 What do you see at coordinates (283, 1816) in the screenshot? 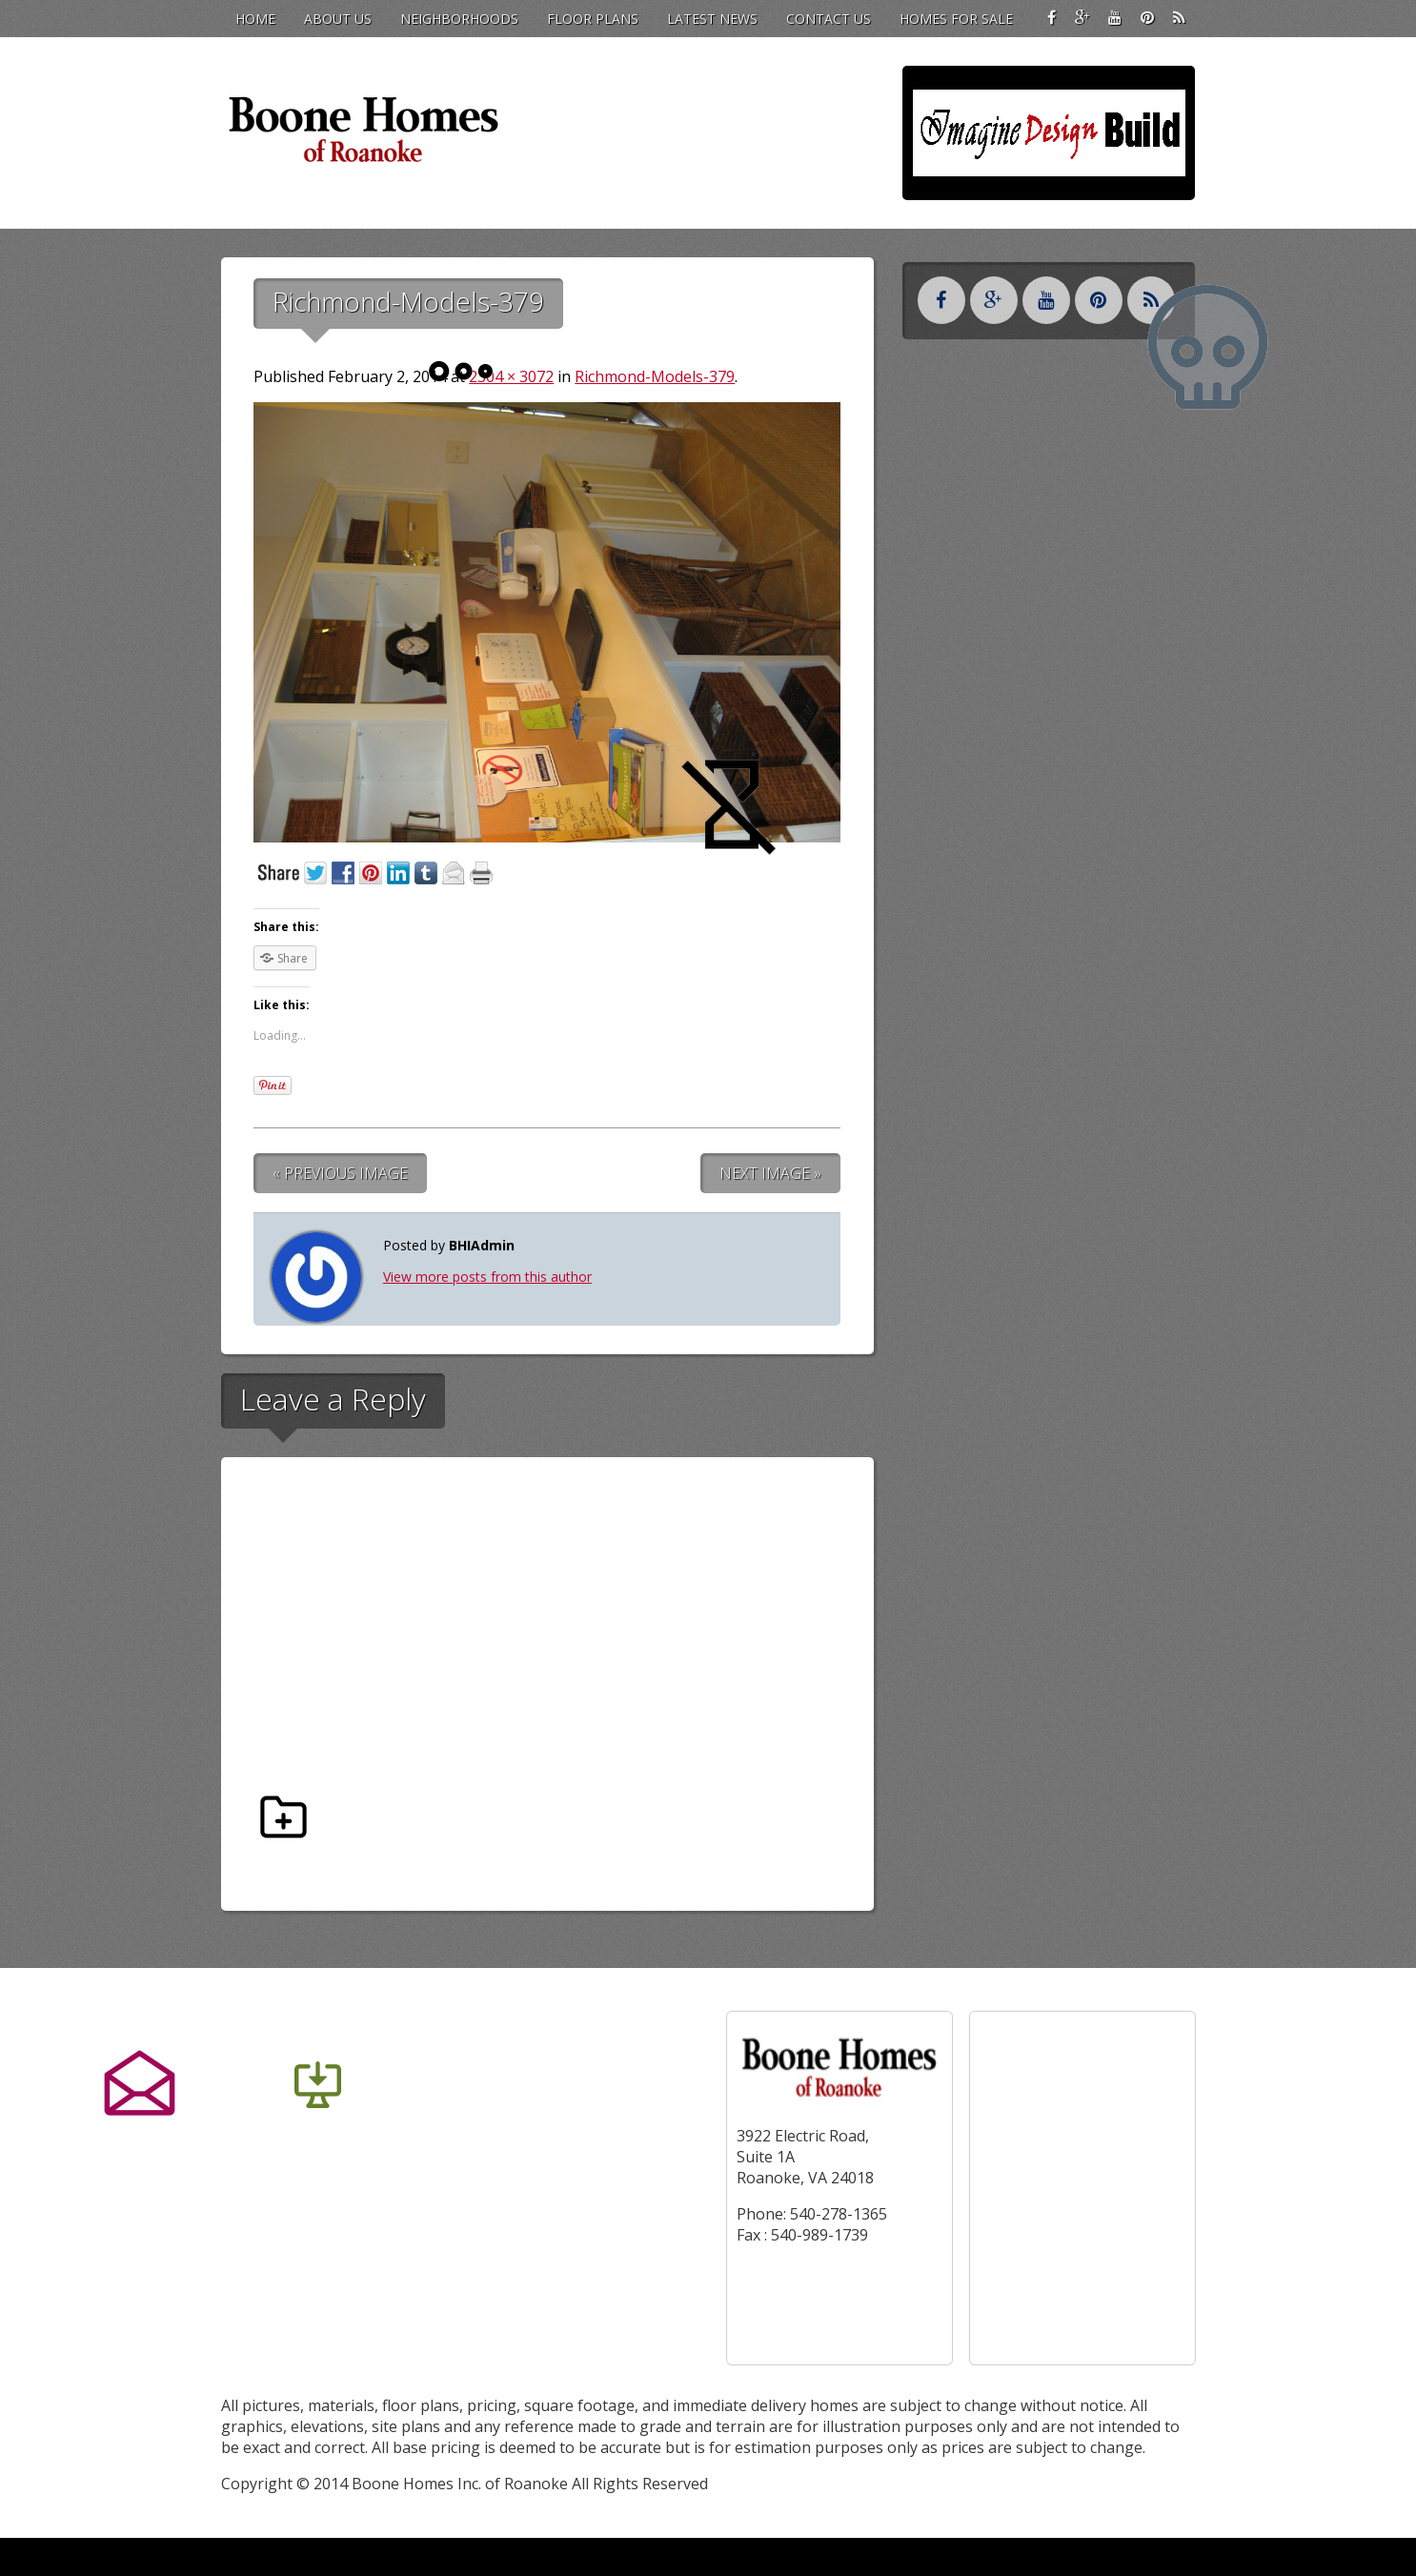
I see `create a new folder` at bounding box center [283, 1816].